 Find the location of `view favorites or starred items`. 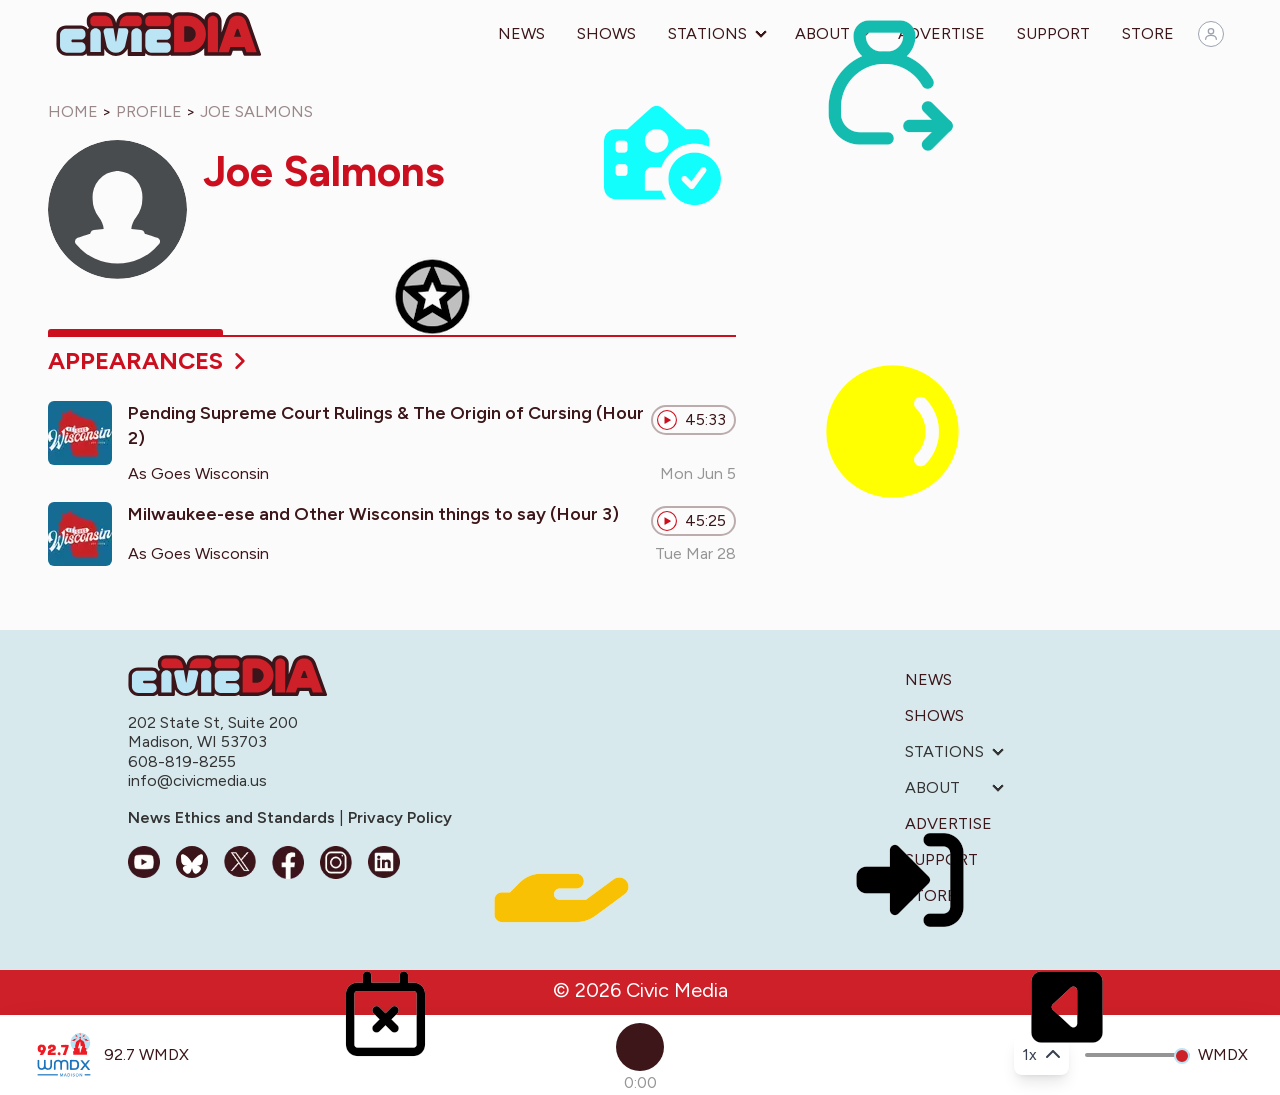

view favorites or starred items is located at coordinates (432, 296).